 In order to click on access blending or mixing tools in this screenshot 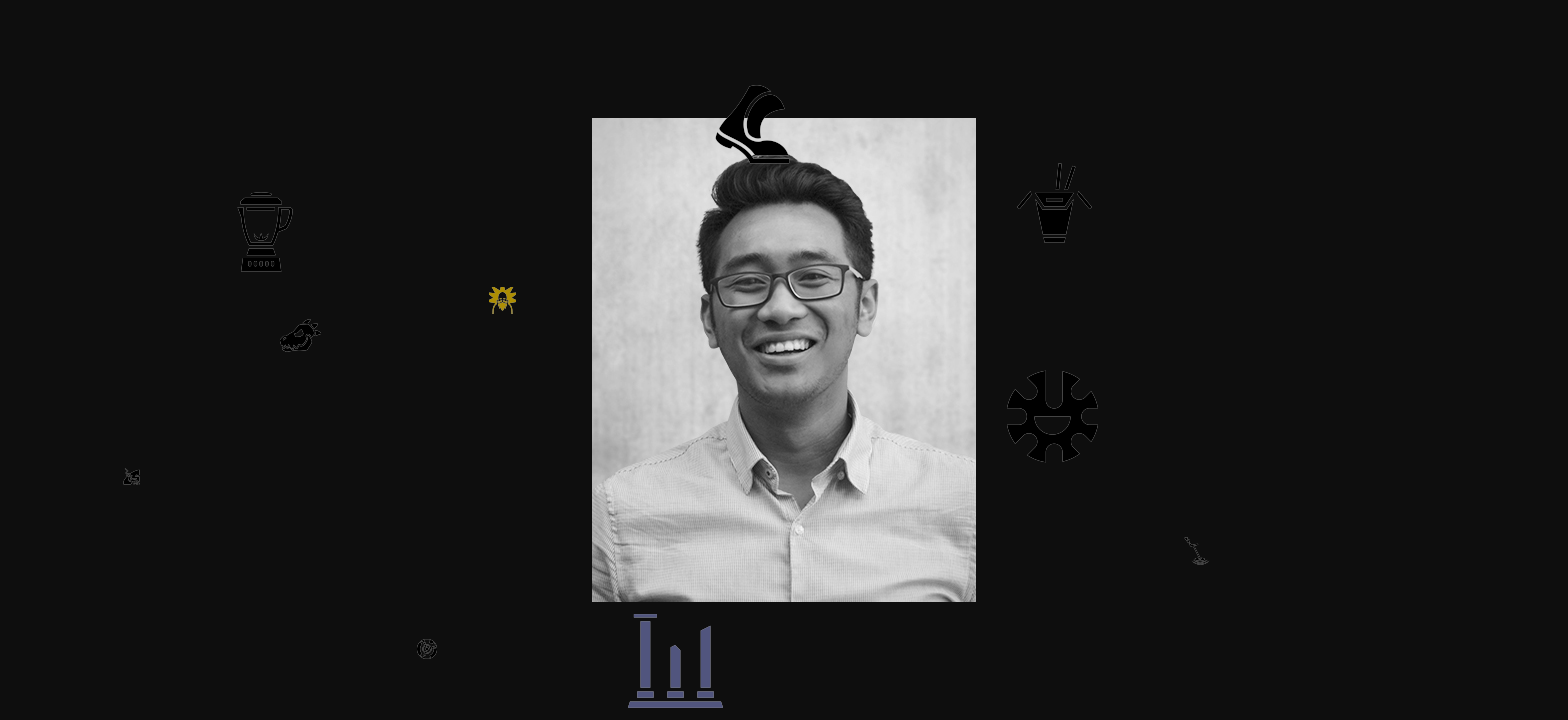, I will do `click(261, 232)`.